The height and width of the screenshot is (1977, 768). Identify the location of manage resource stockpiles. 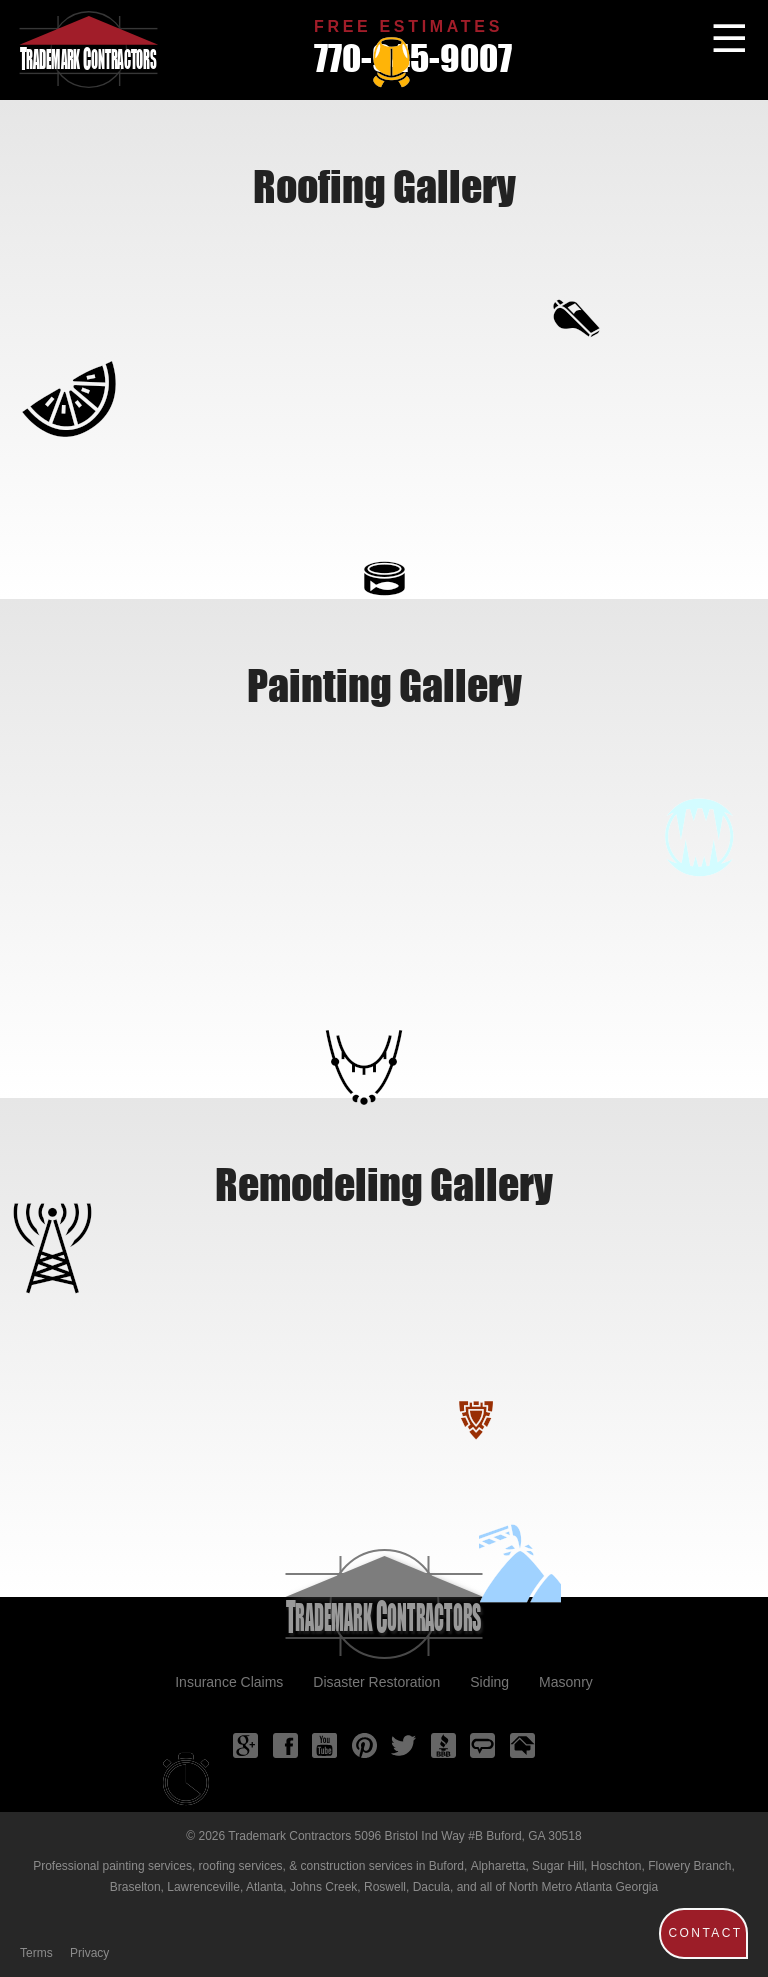
(520, 1562).